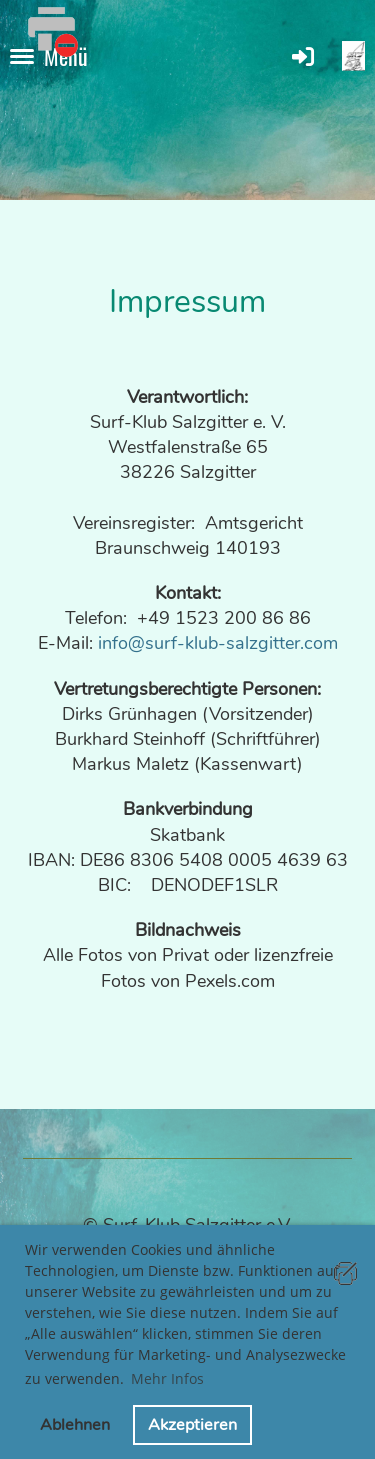 Image resolution: width=375 pixels, height=1459 pixels. Describe the element at coordinates (51, 30) in the screenshot. I see `indicates a printer error or malfunction` at that location.